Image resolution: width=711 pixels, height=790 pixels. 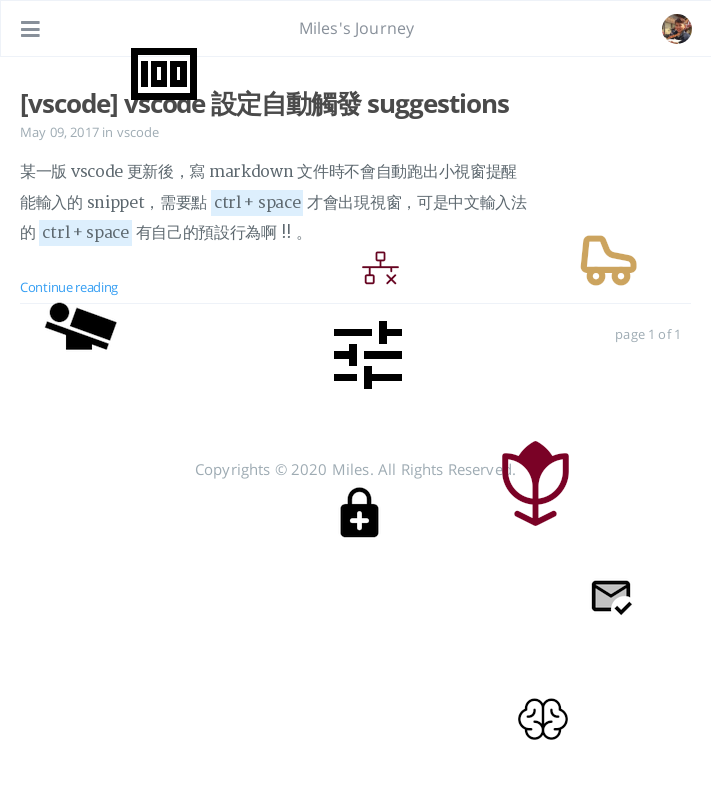 I want to click on access garden or plant-related features, so click(x=535, y=483).